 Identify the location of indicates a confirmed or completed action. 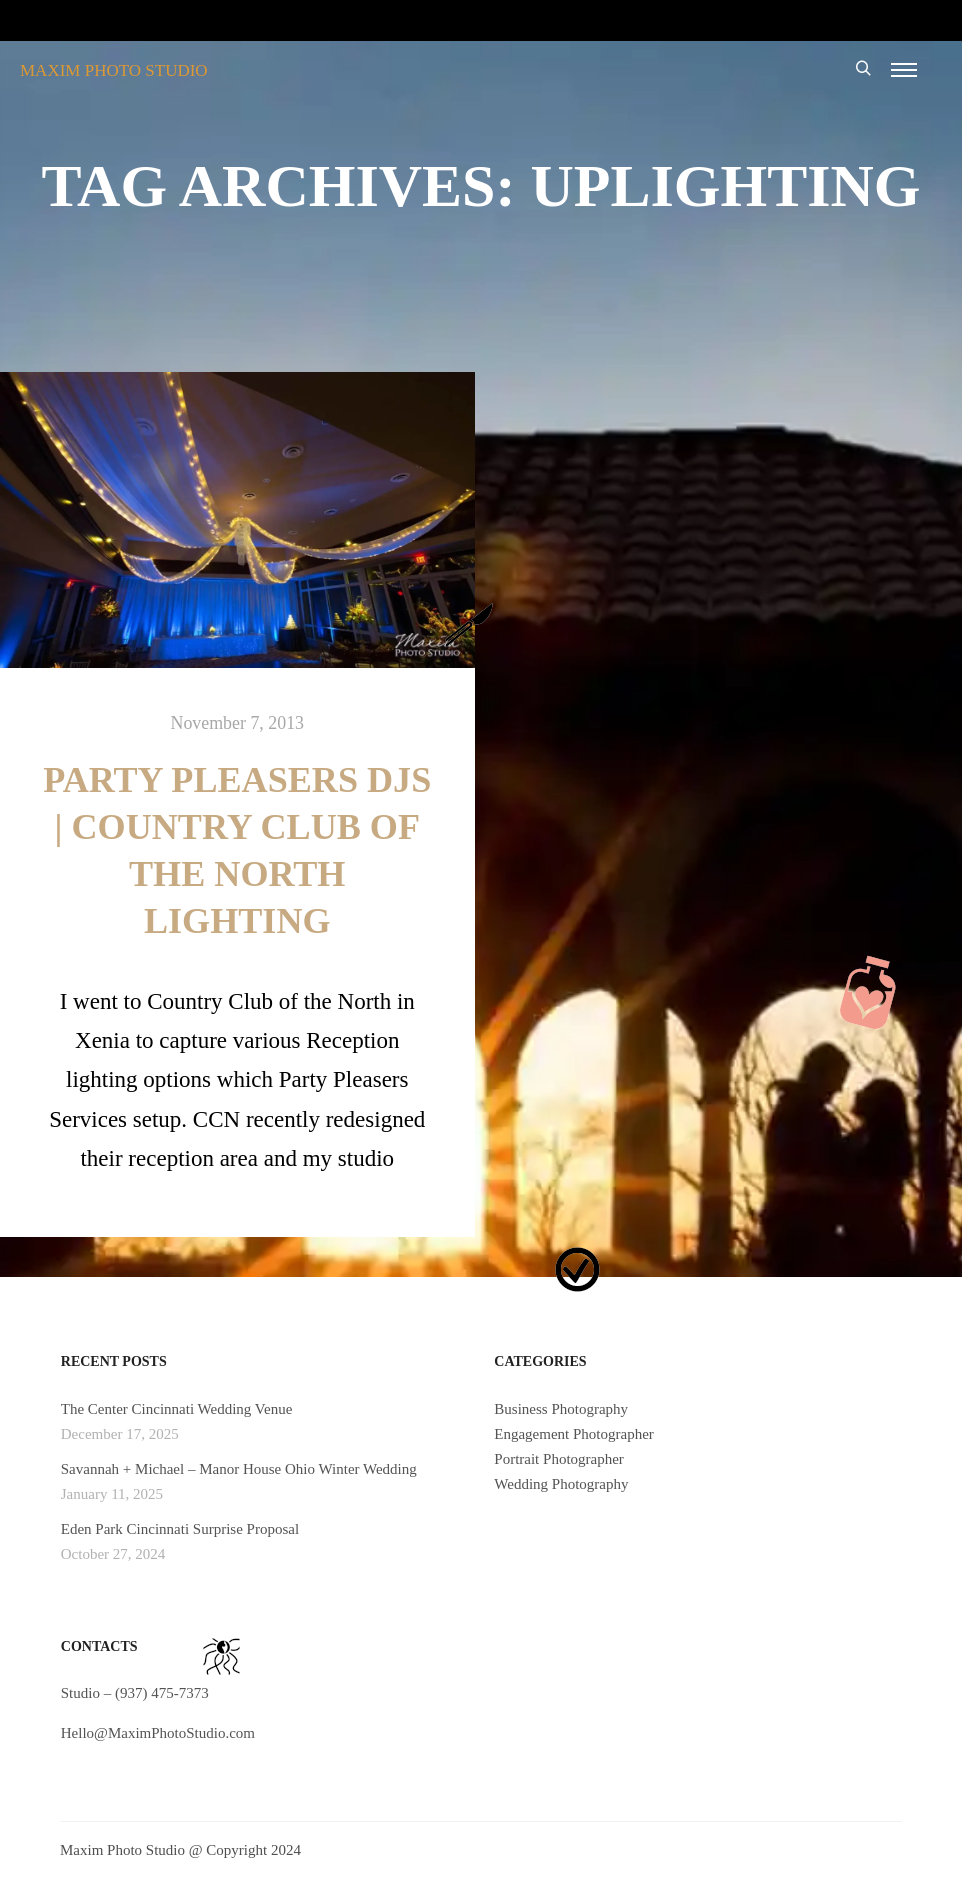
(577, 1269).